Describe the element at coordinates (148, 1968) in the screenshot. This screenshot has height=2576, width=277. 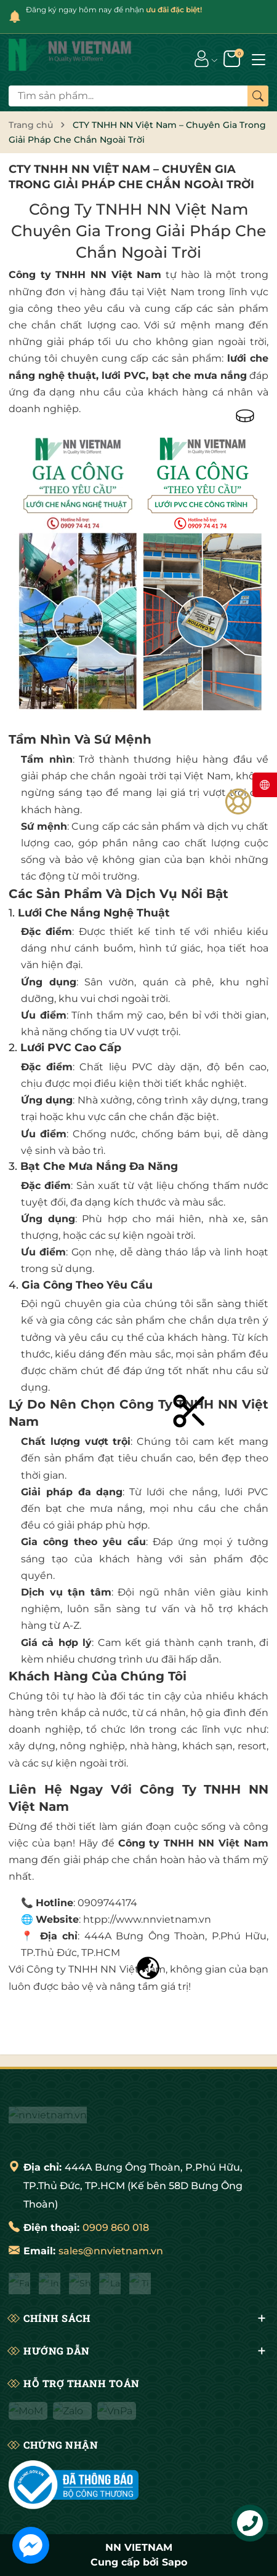
I see `view asia-australia region settings` at that location.